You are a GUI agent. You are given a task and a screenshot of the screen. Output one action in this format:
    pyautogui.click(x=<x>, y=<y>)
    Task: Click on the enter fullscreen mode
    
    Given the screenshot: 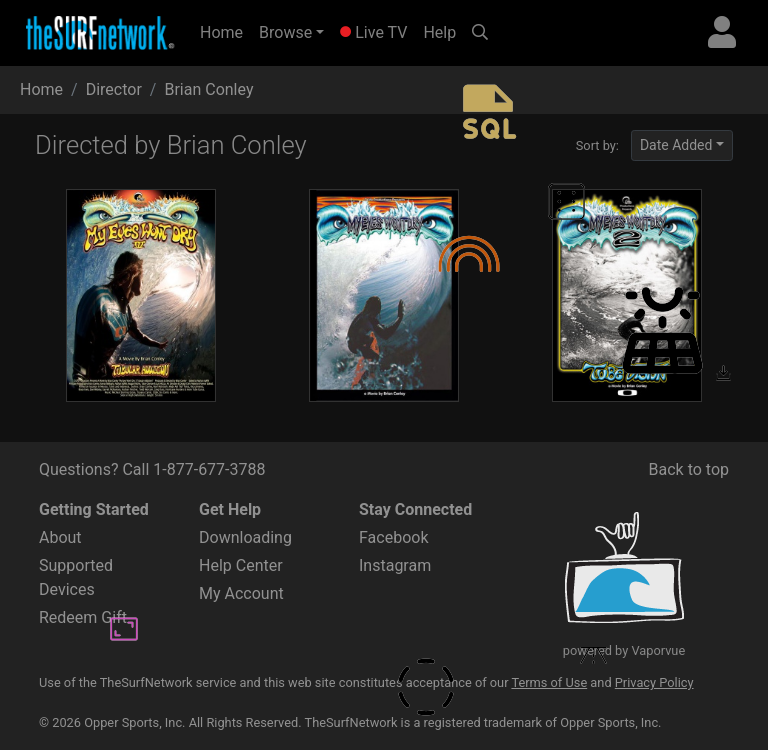 What is the action you would take?
    pyautogui.click(x=124, y=629)
    